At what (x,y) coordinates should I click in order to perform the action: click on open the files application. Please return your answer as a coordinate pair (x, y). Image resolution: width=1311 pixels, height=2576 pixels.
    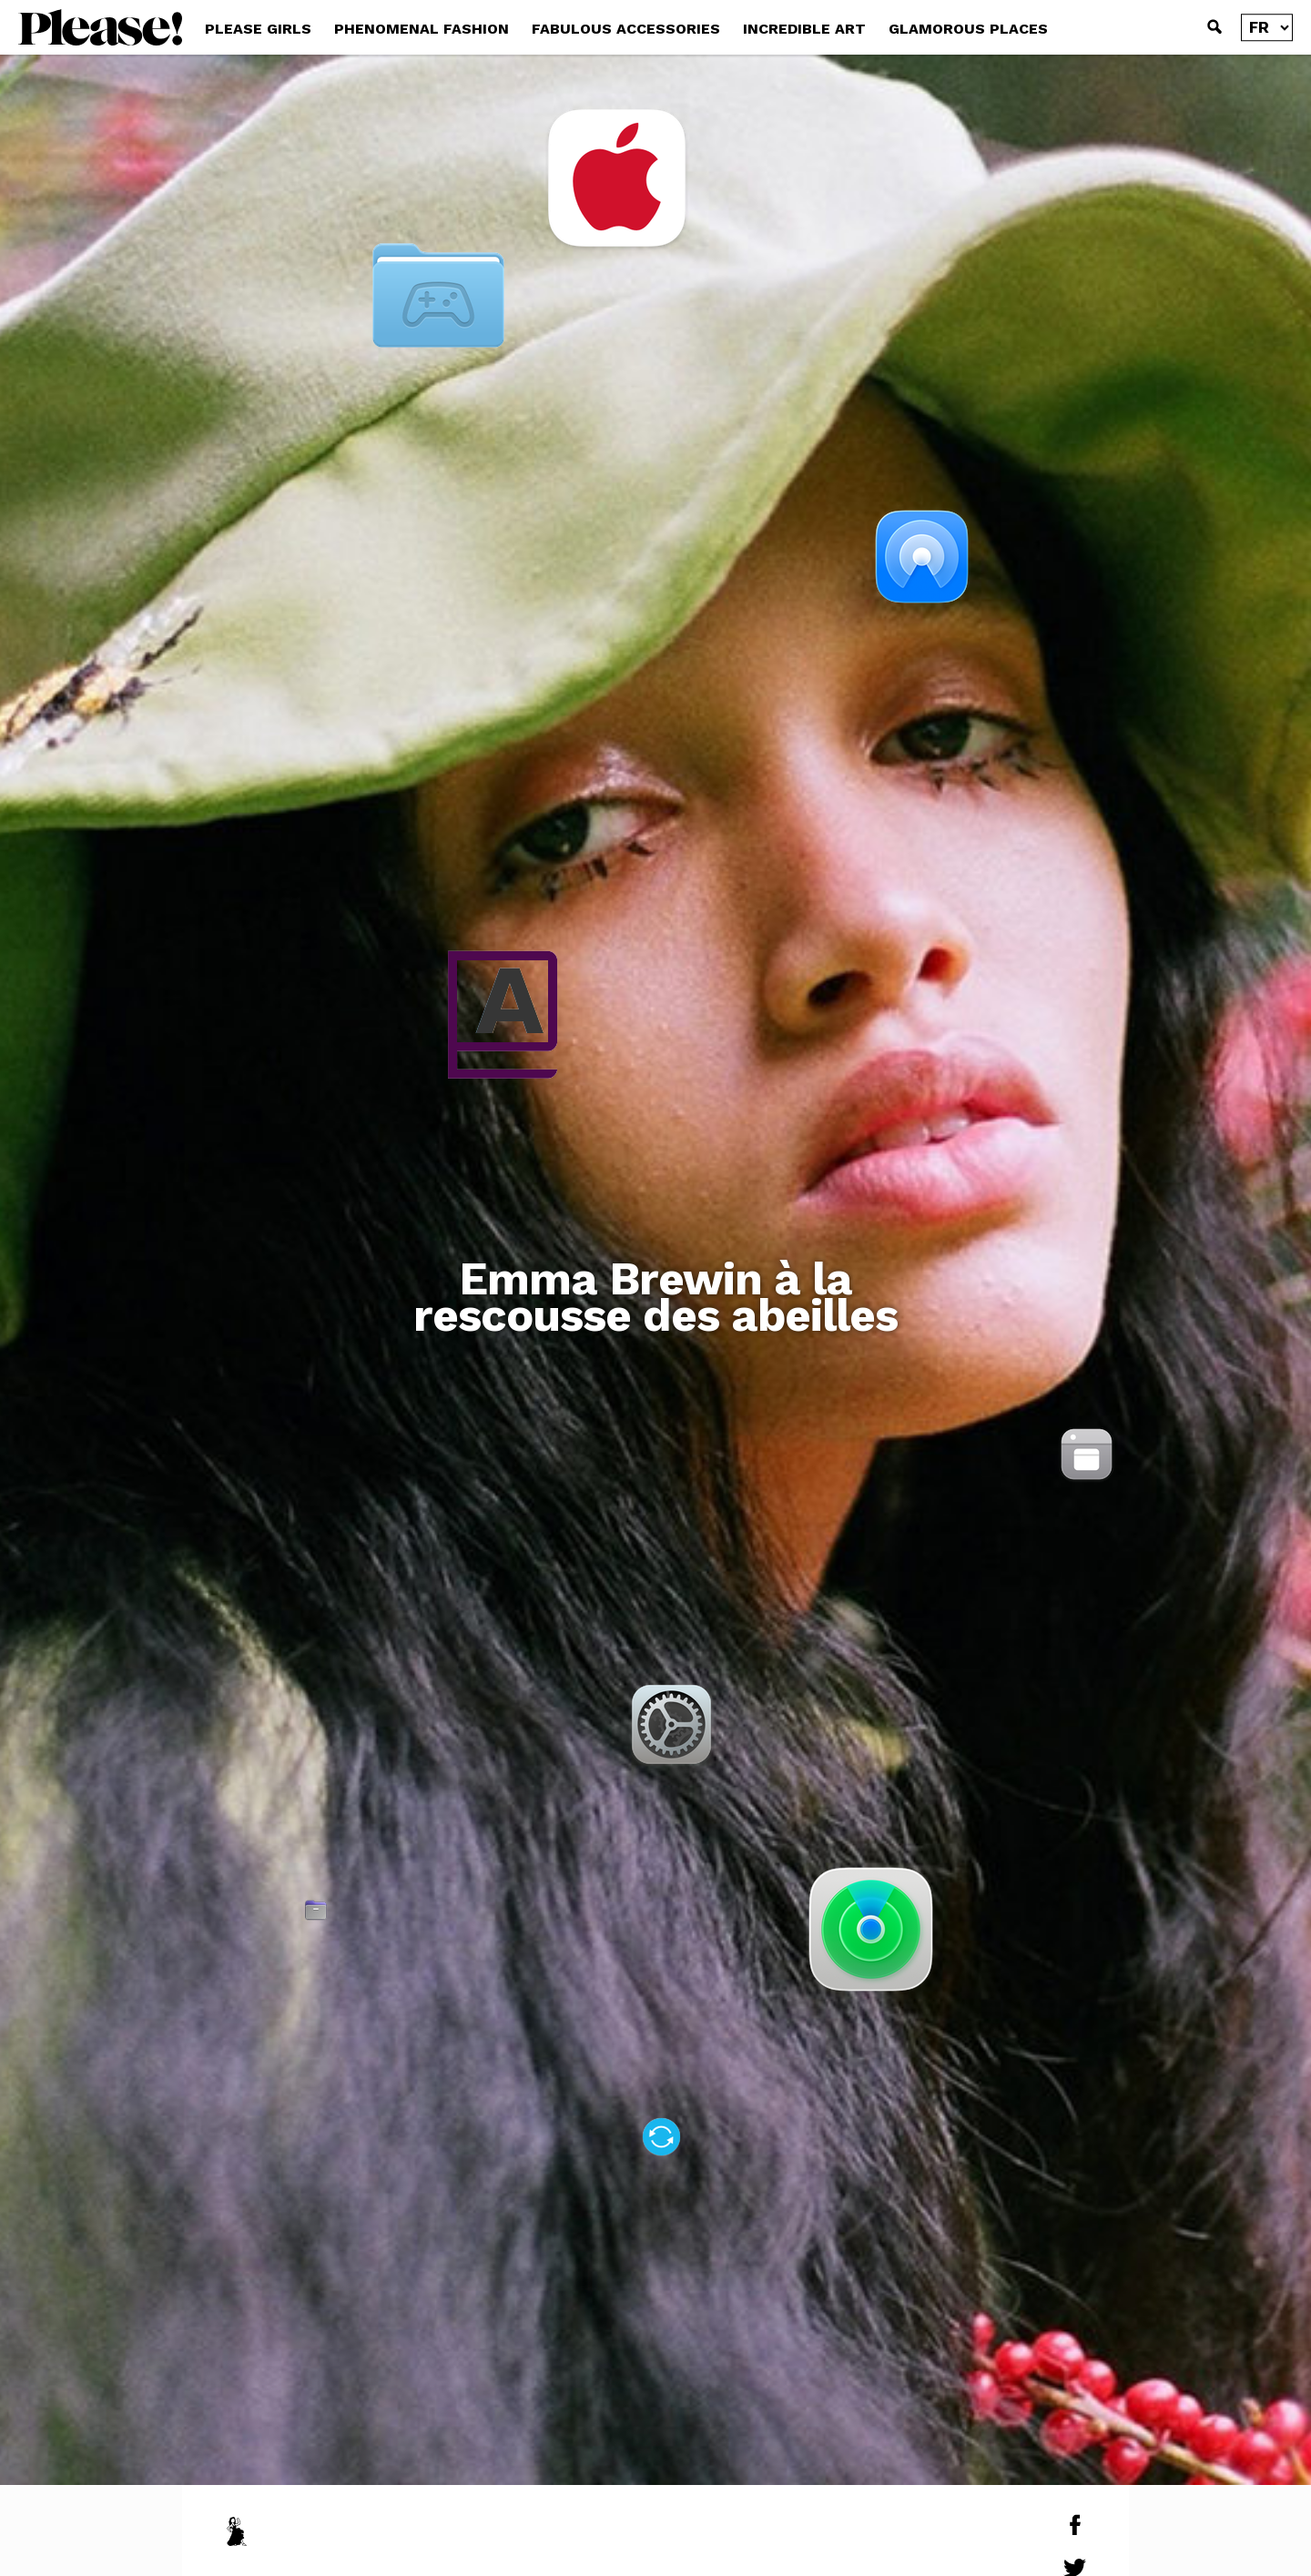
    Looking at the image, I should click on (316, 1910).